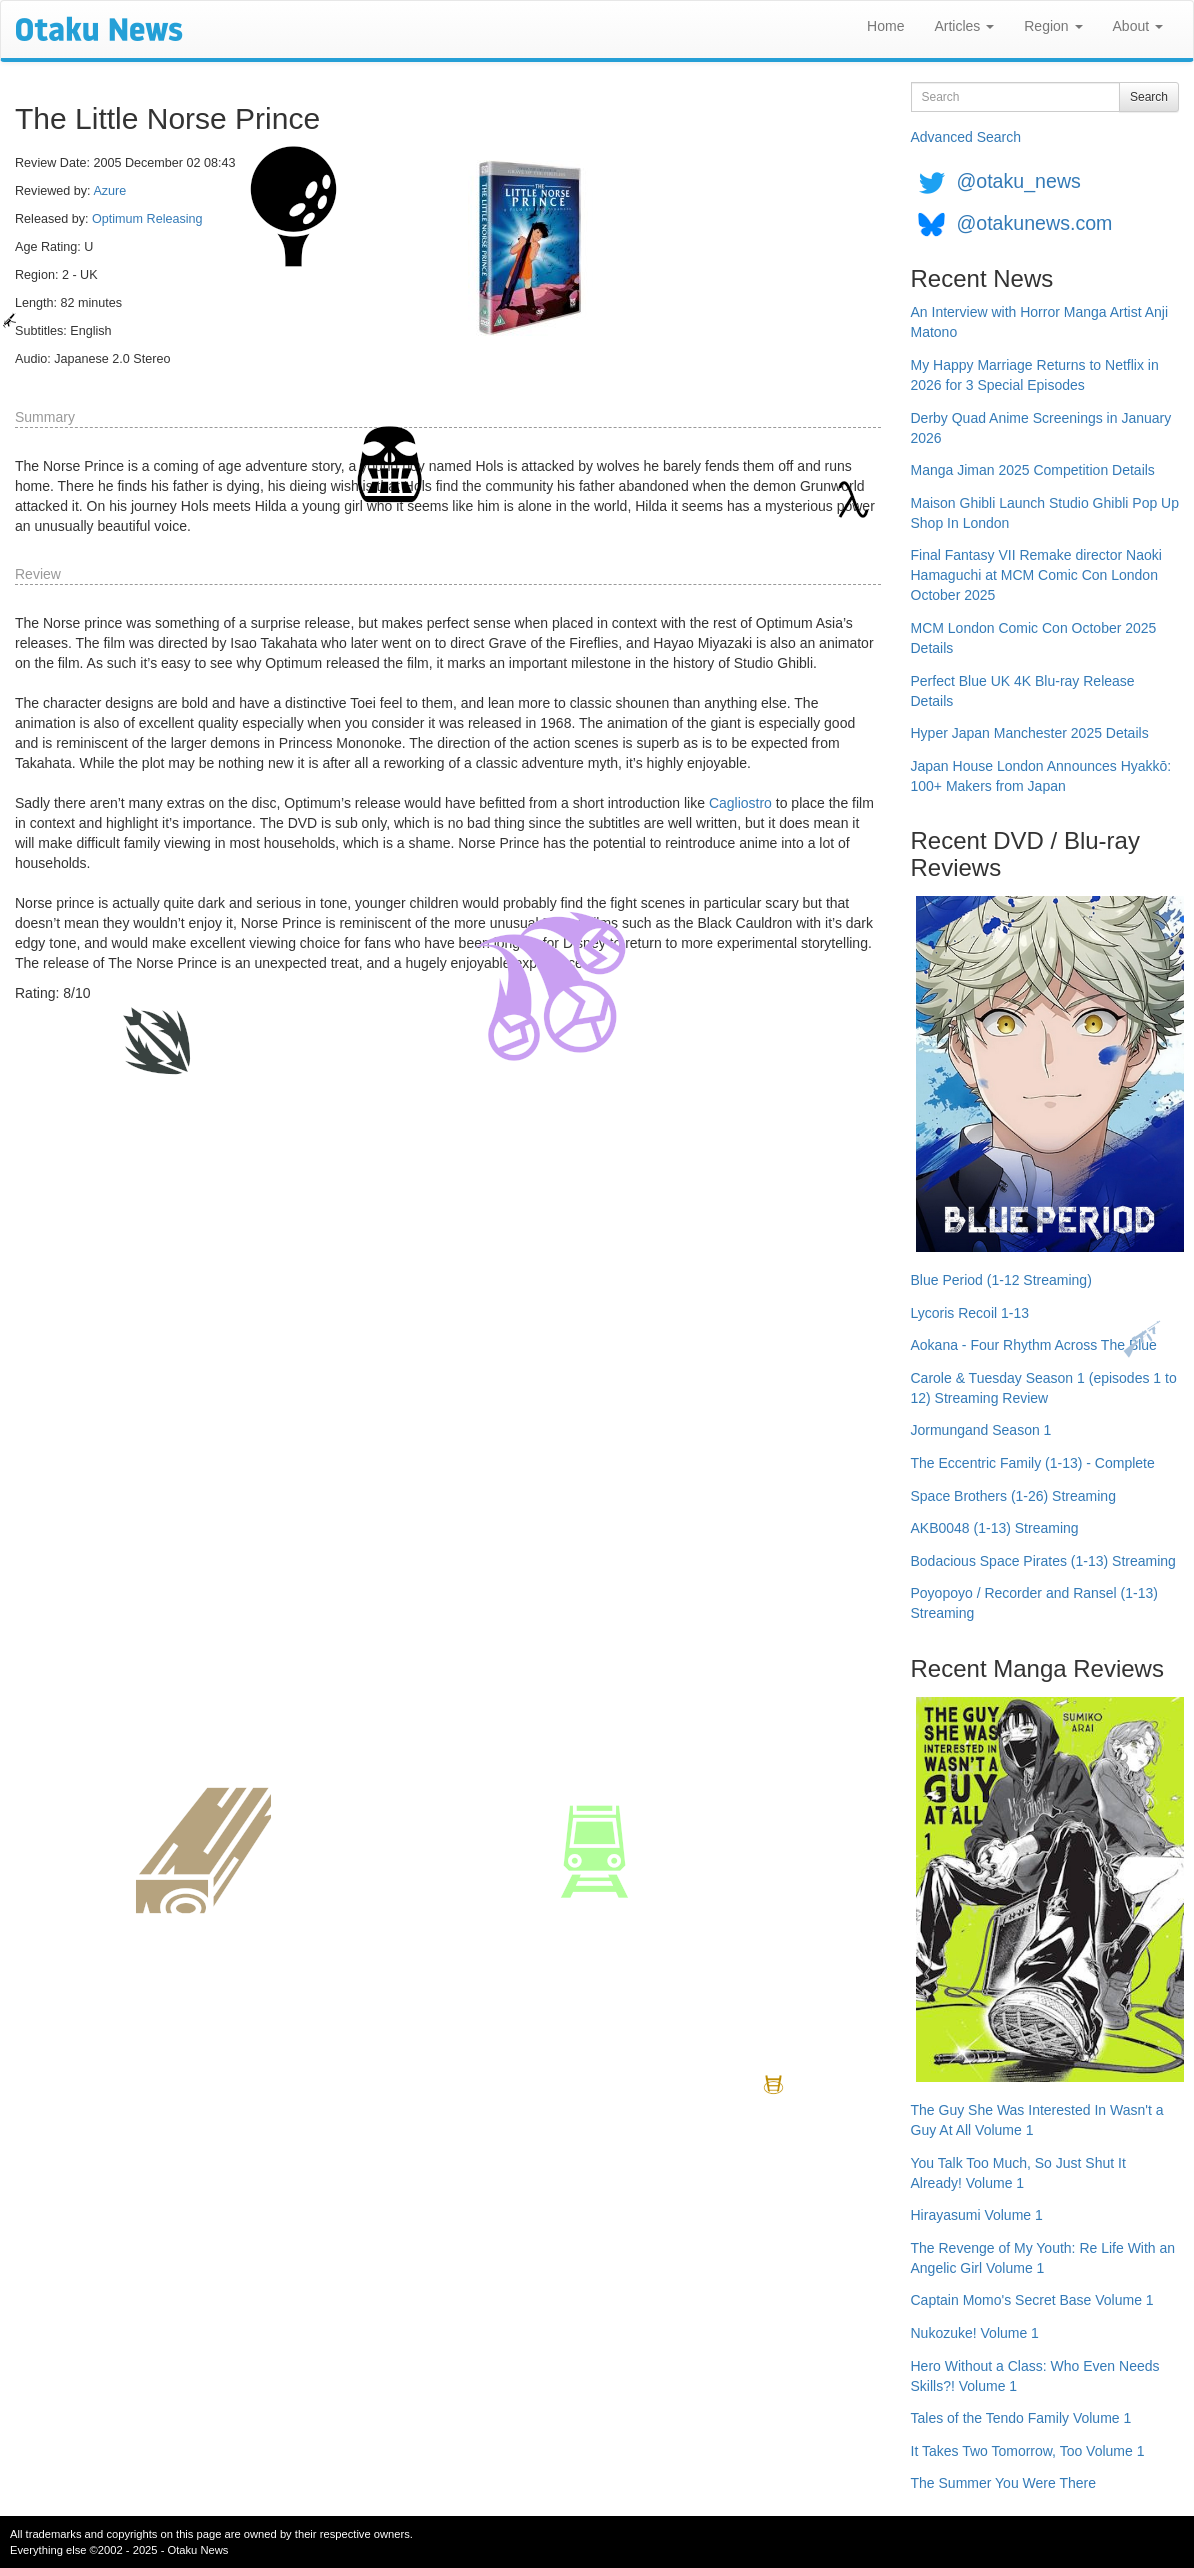  I want to click on access golf game or mini-golf feature, so click(293, 205).